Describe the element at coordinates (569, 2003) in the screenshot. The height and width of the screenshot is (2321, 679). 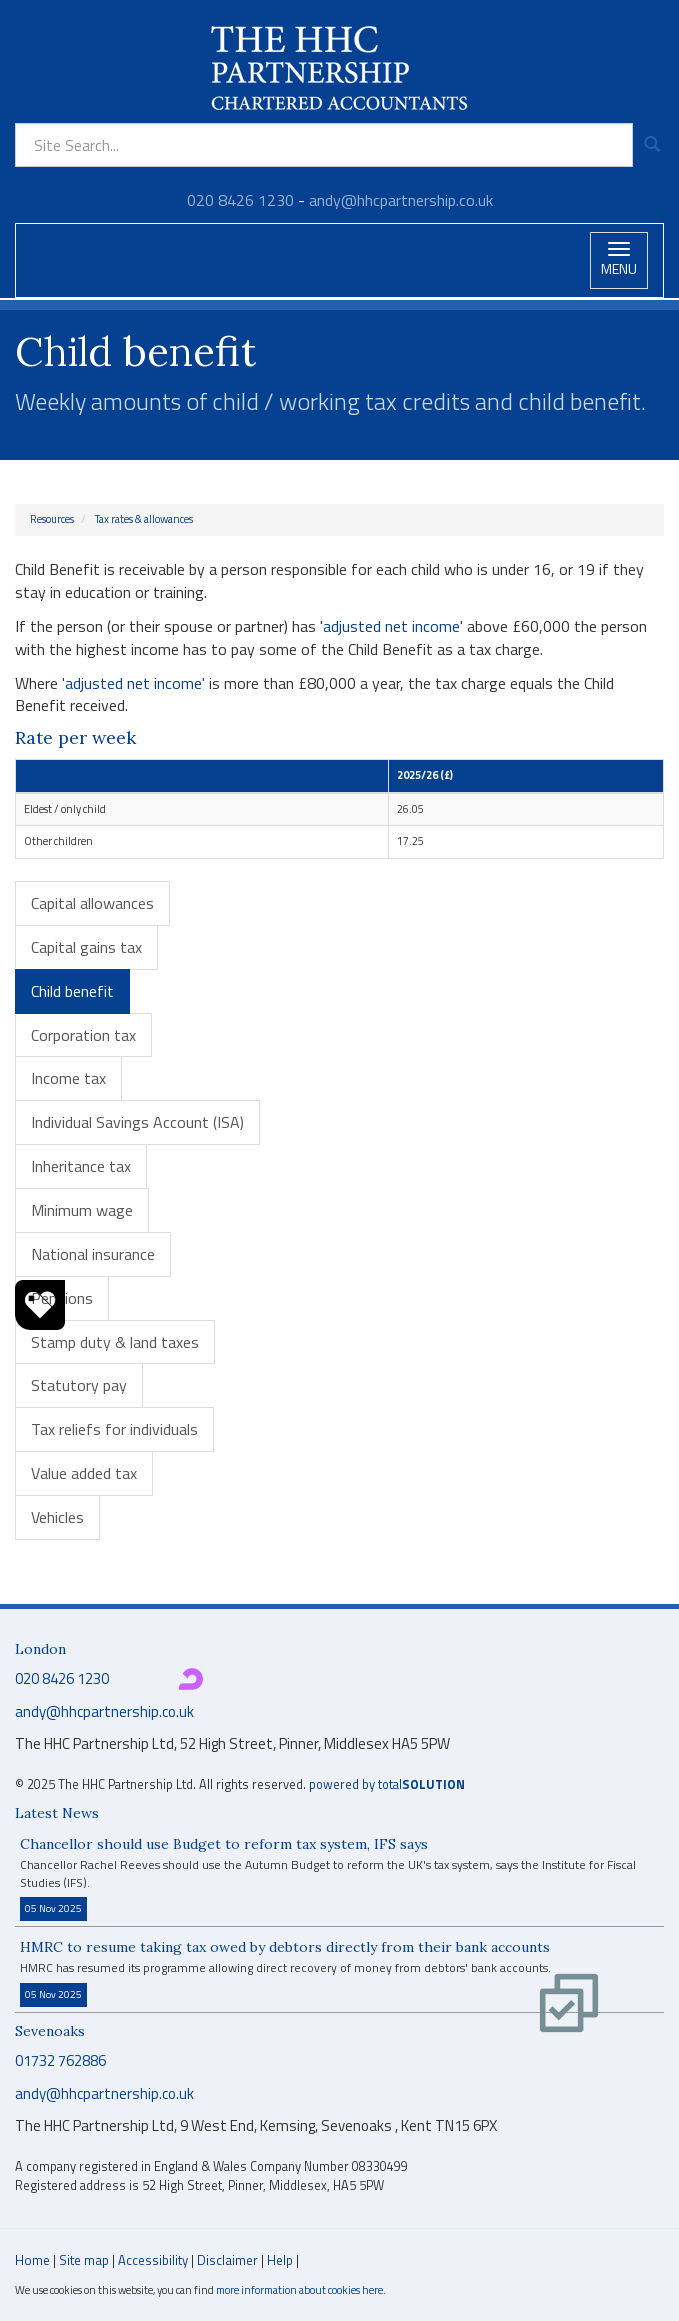
I see `select multiple items` at that location.